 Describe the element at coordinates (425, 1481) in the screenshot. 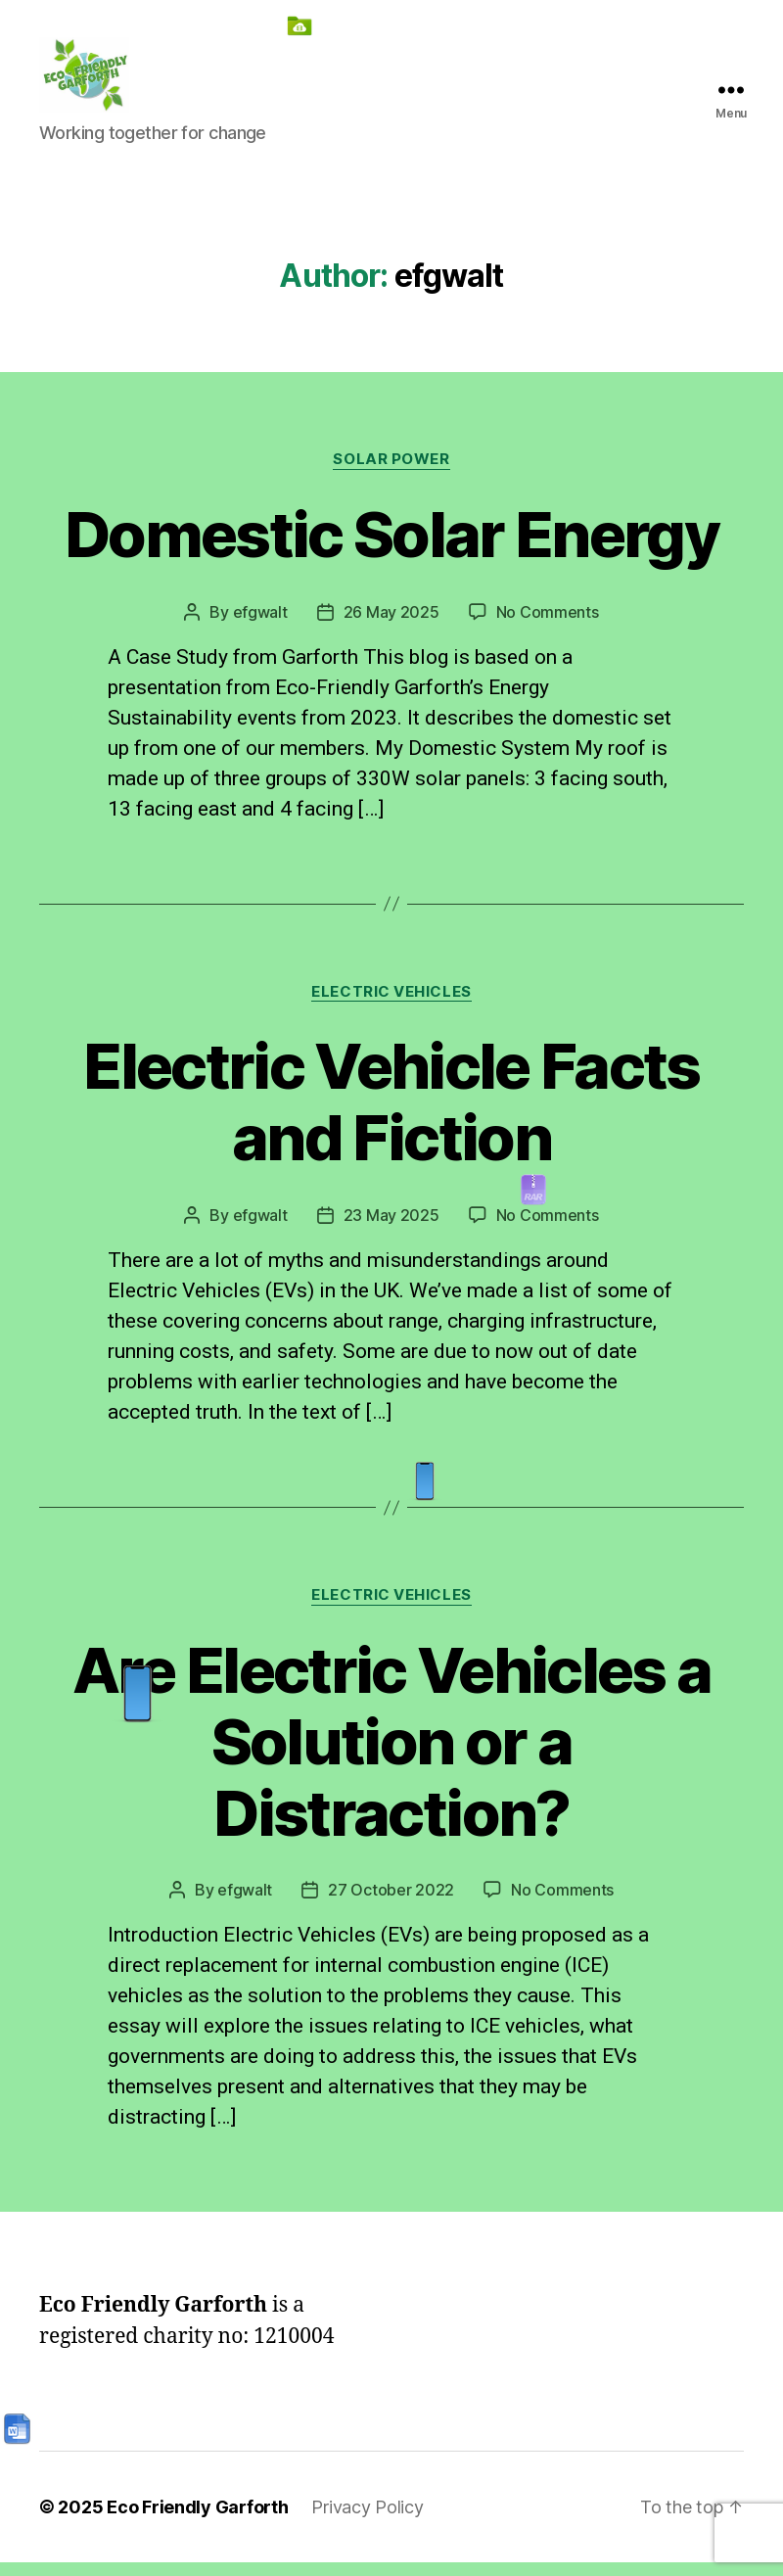

I see `indicates a connected iPhone device` at that location.